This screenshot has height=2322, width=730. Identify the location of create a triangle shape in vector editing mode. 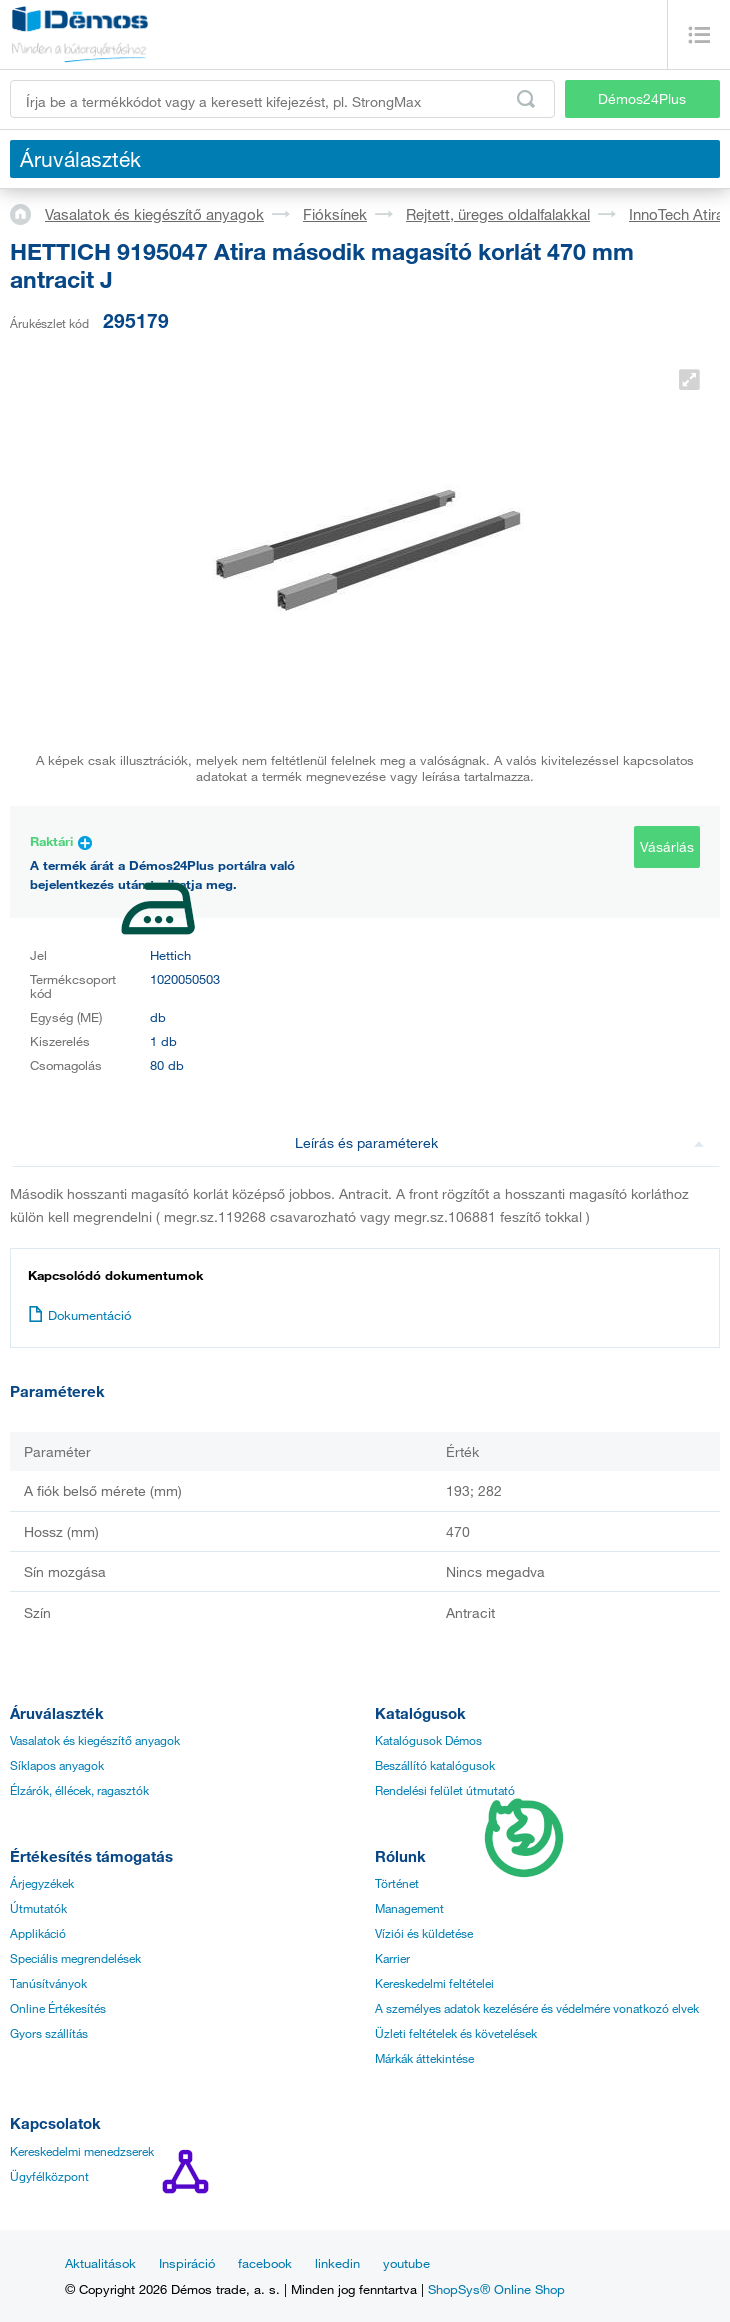
(185, 2170).